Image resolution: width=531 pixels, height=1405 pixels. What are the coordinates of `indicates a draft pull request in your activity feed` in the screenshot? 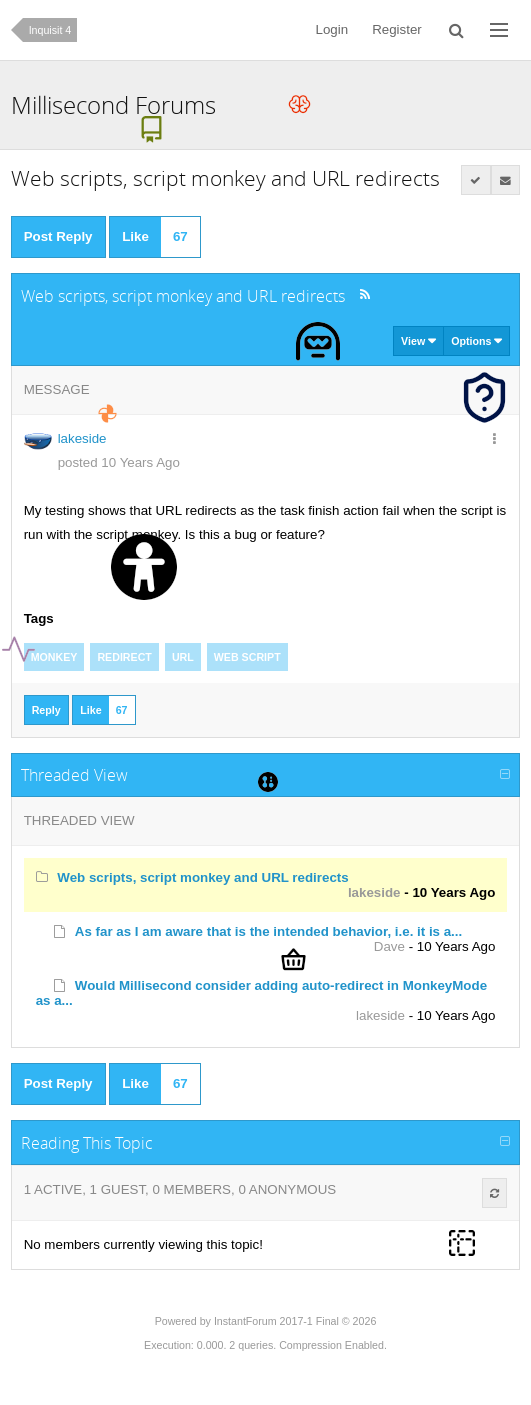 It's located at (268, 782).